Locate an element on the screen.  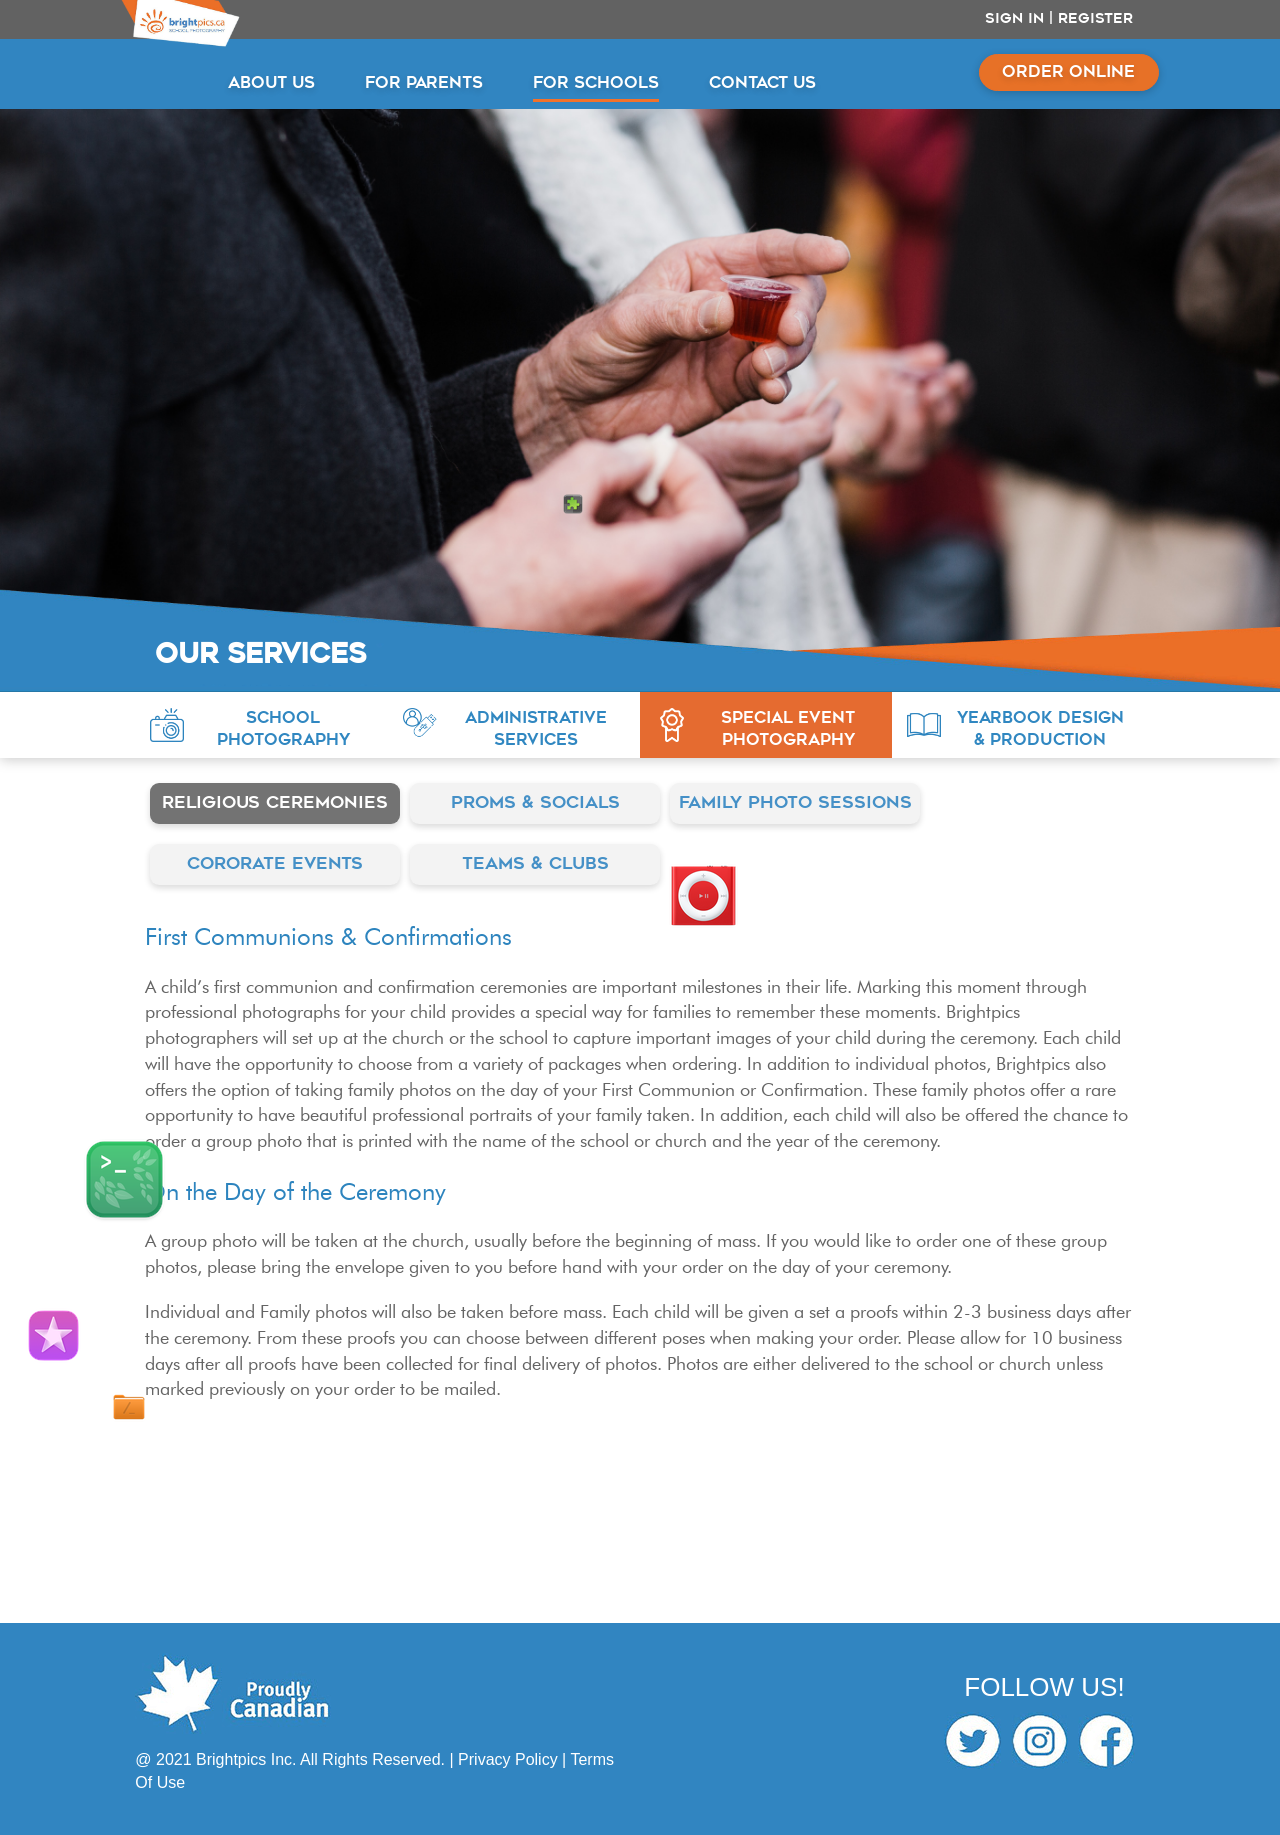
access the root directory is located at coordinates (129, 1407).